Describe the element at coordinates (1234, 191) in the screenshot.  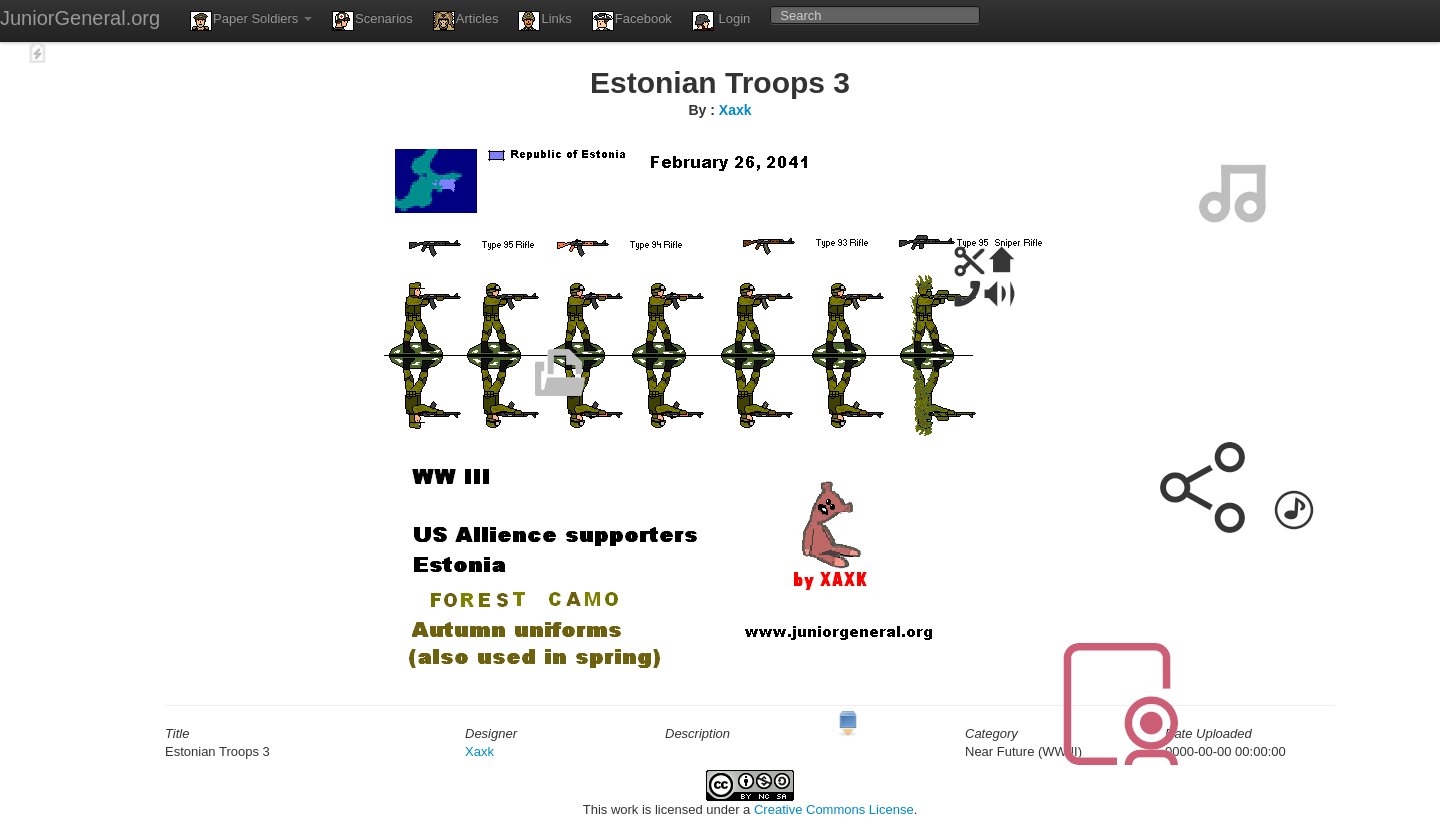
I see `access music library or audio files` at that location.